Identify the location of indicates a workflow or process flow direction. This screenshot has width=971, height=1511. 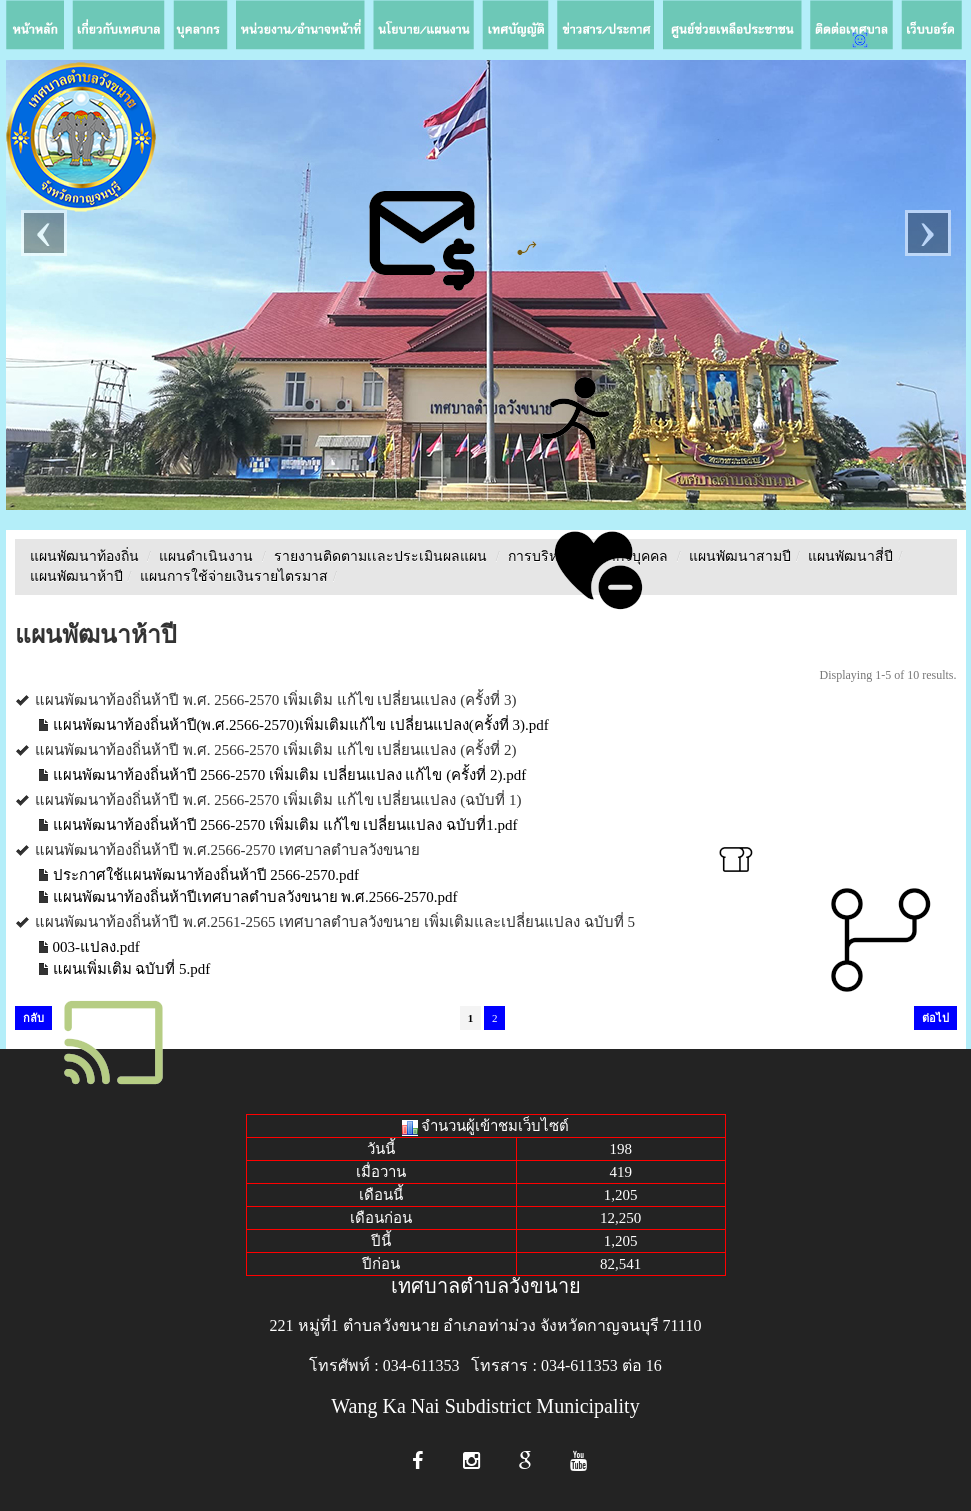
(526, 248).